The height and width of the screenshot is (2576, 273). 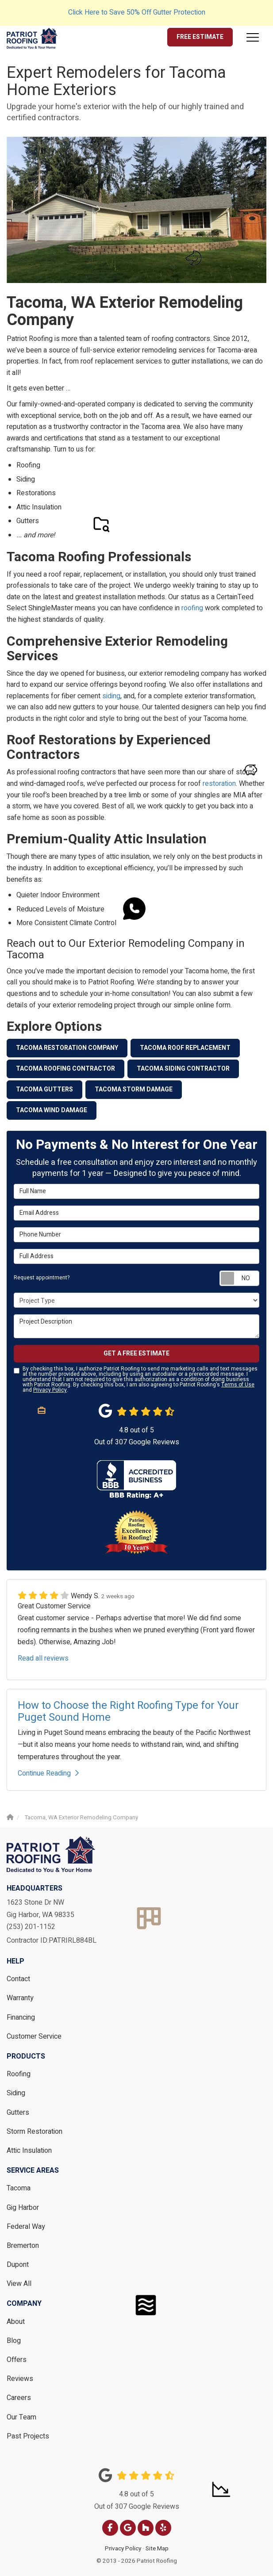 What do you see at coordinates (221, 2489) in the screenshot?
I see `view declining metrics or trends` at bounding box center [221, 2489].